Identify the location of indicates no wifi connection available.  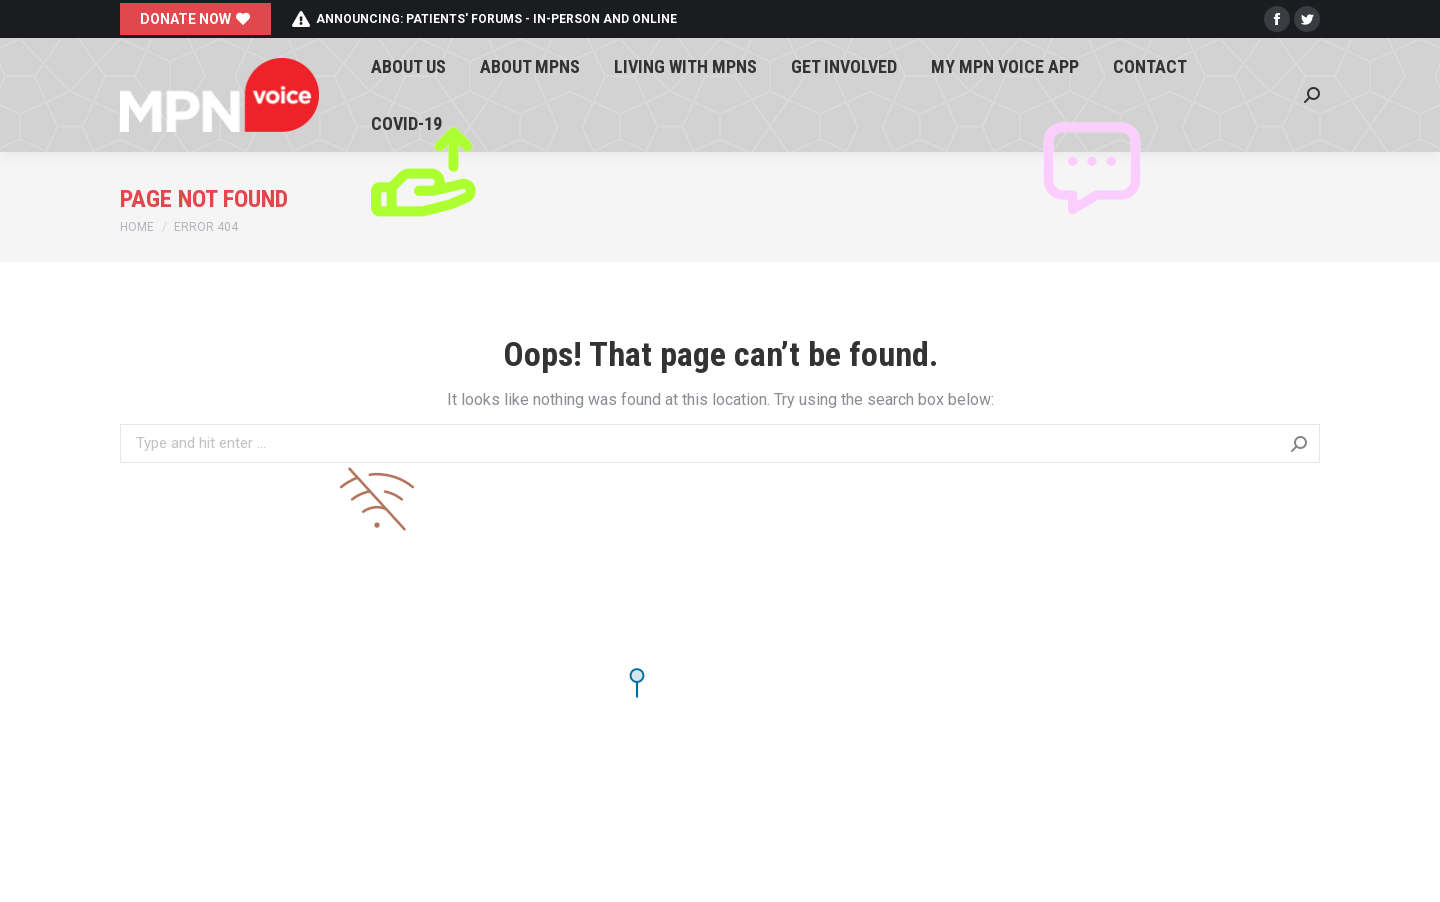
(377, 499).